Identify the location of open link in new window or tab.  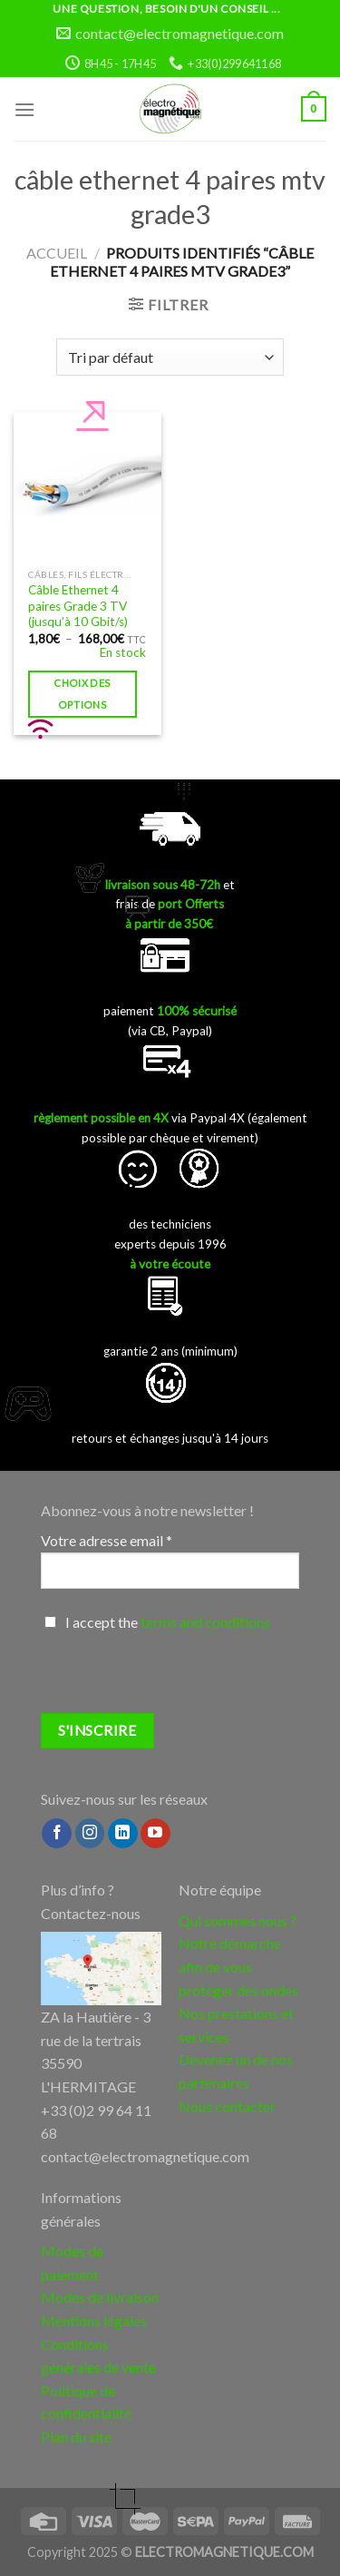
(92, 415).